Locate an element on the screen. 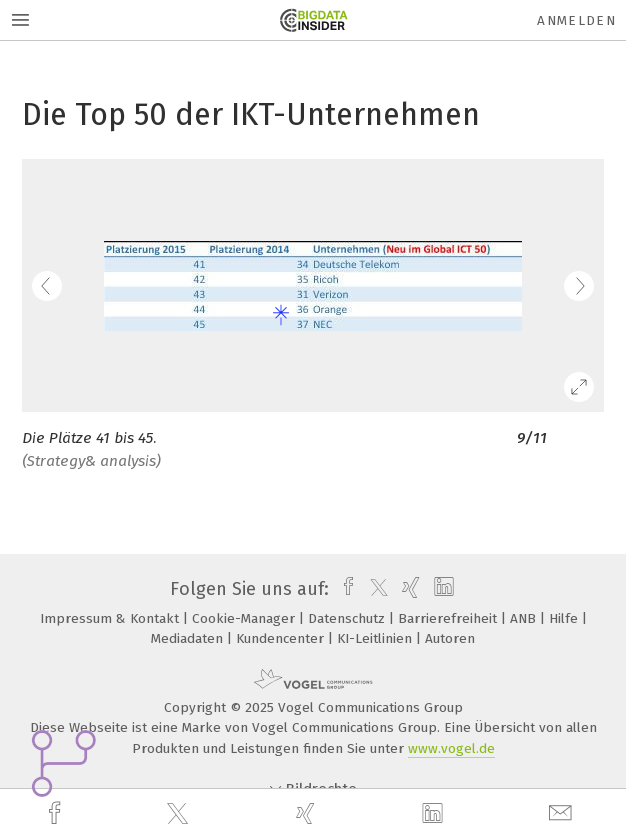 This screenshot has width=626, height=838. view repository branches is located at coordinates (59, 763).